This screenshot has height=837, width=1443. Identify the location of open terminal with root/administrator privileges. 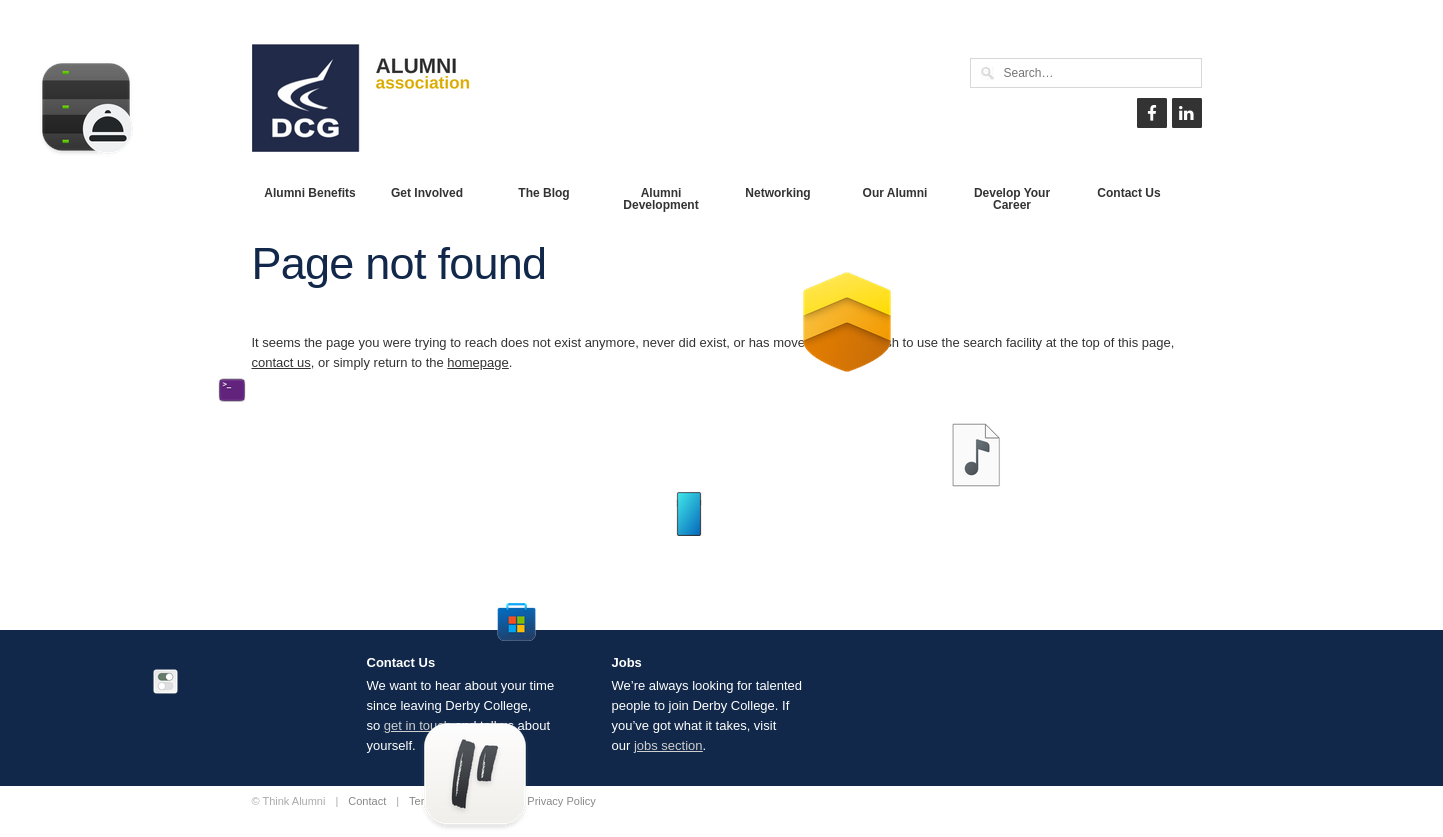
(232, 390).